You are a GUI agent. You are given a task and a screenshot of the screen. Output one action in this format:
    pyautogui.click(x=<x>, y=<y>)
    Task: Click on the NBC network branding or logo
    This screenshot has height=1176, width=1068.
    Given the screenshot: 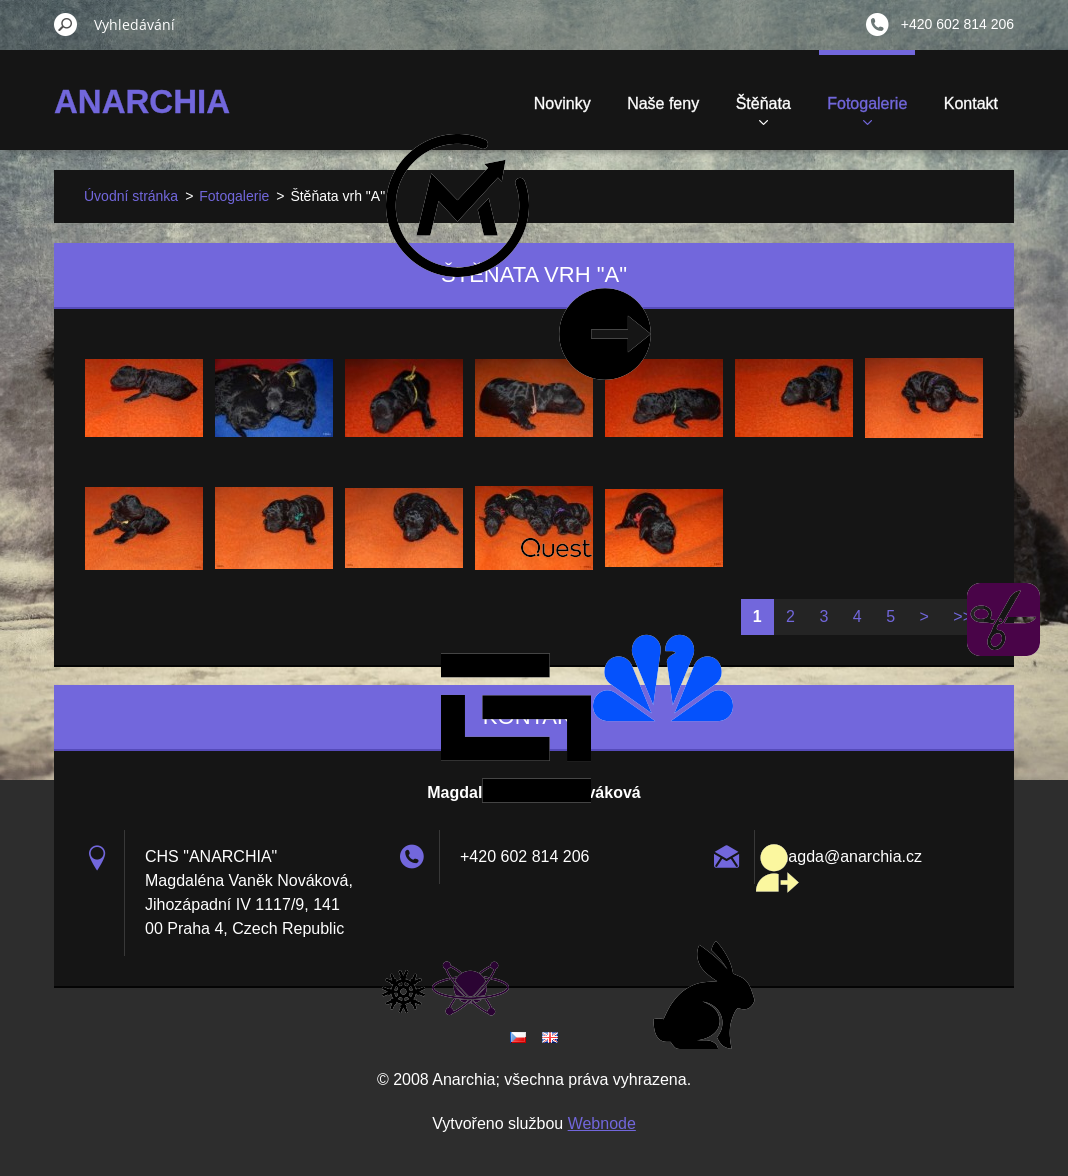 What is the action you would take?
    pyautogui.click(x=663, y=678)
    